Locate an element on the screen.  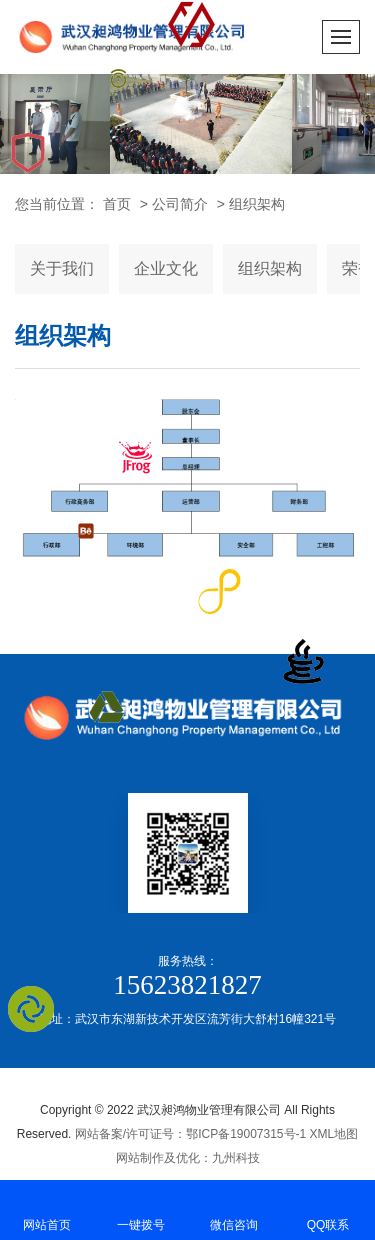
xendit payment platform logo is located at coordinates (191, 24).